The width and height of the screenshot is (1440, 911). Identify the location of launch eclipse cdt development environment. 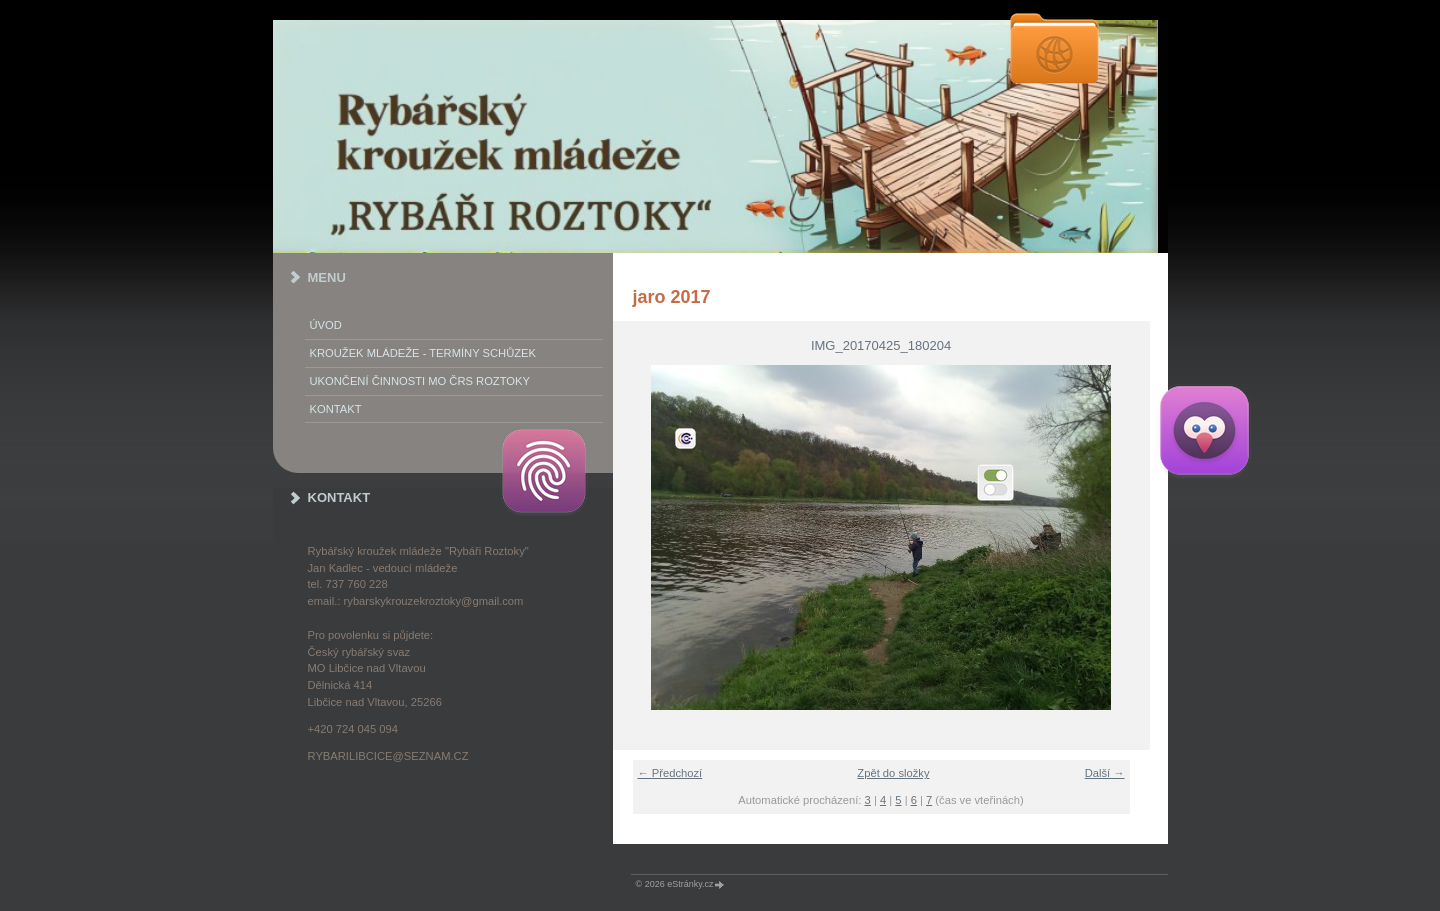
(685, 438).